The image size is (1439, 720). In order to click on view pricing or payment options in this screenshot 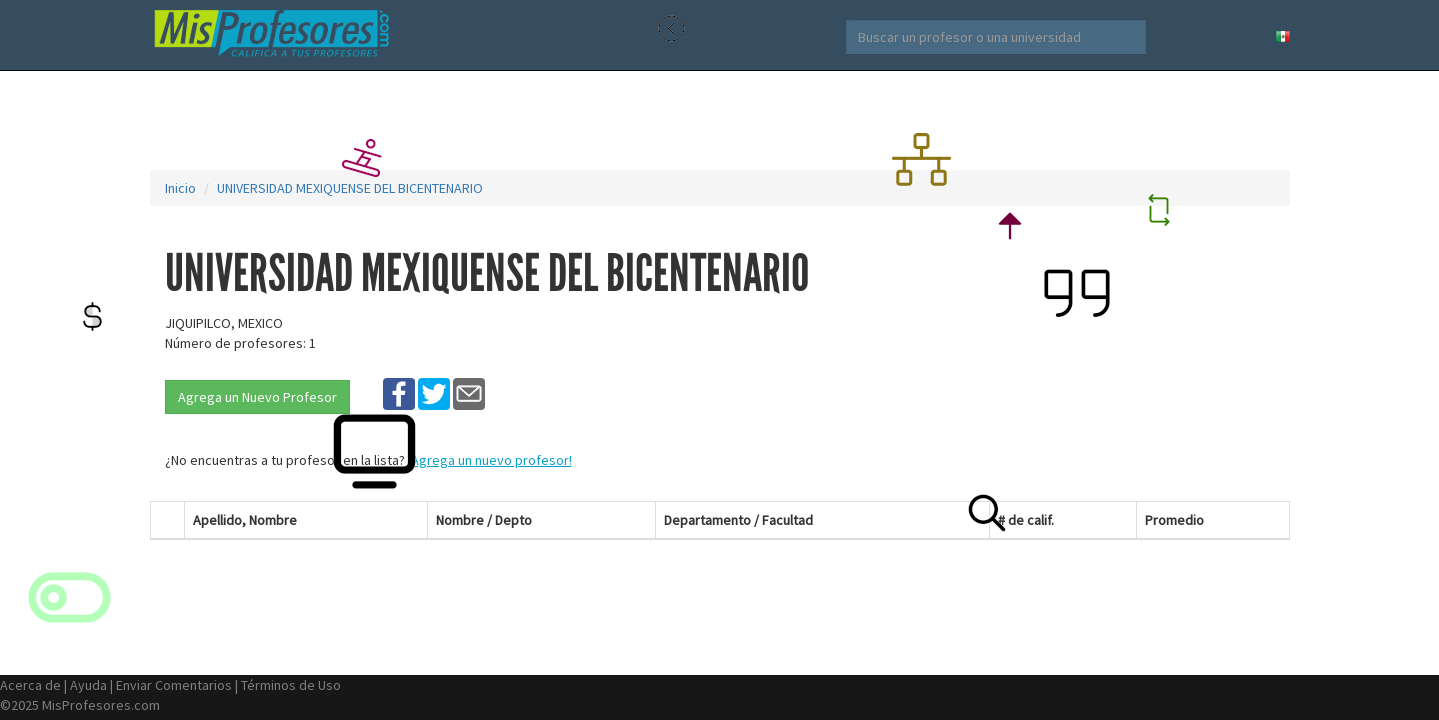, I will do `click(92, 316)`.